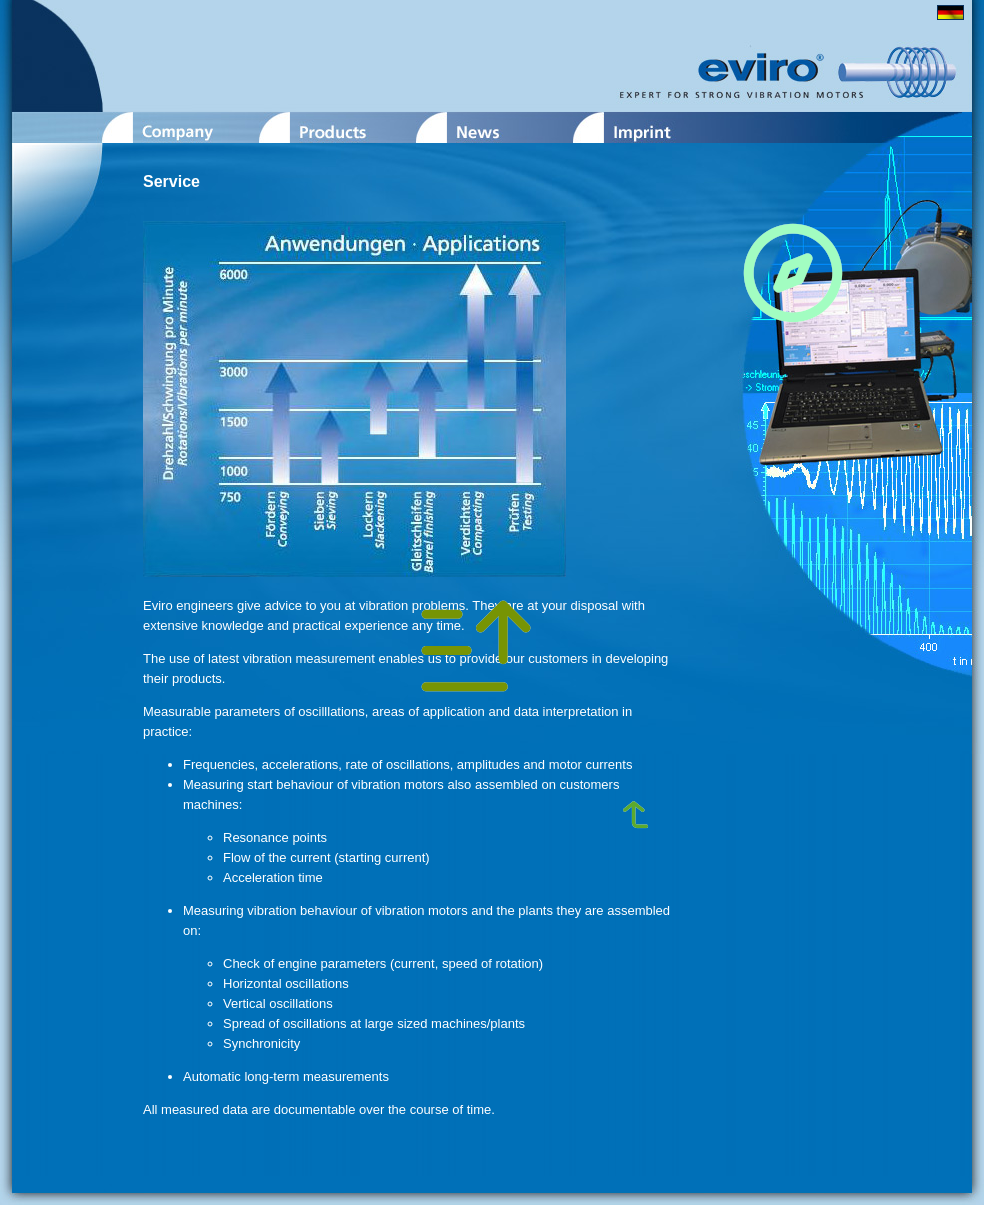 The height and width of the screenshot is (1205, 984). Describe the element at coordinates (471, 650) in the screenshot. I see `sort items in descending order` at that location.